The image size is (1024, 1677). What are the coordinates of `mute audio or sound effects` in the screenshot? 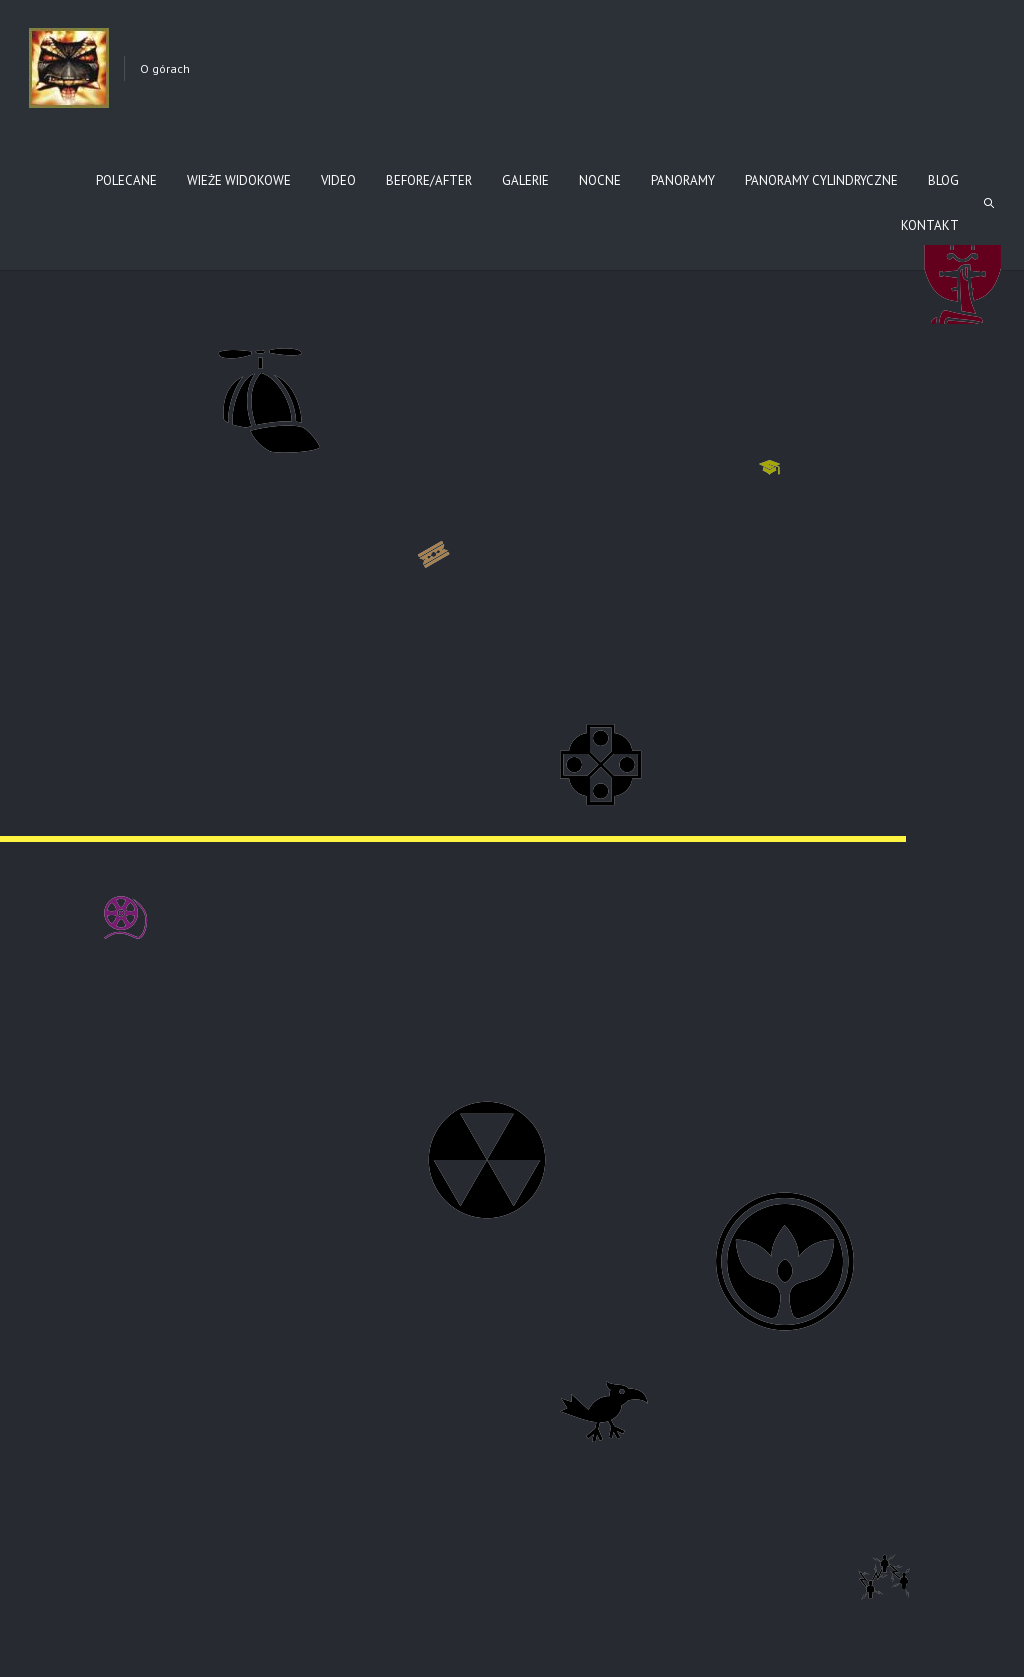 It's located at (962, 284).